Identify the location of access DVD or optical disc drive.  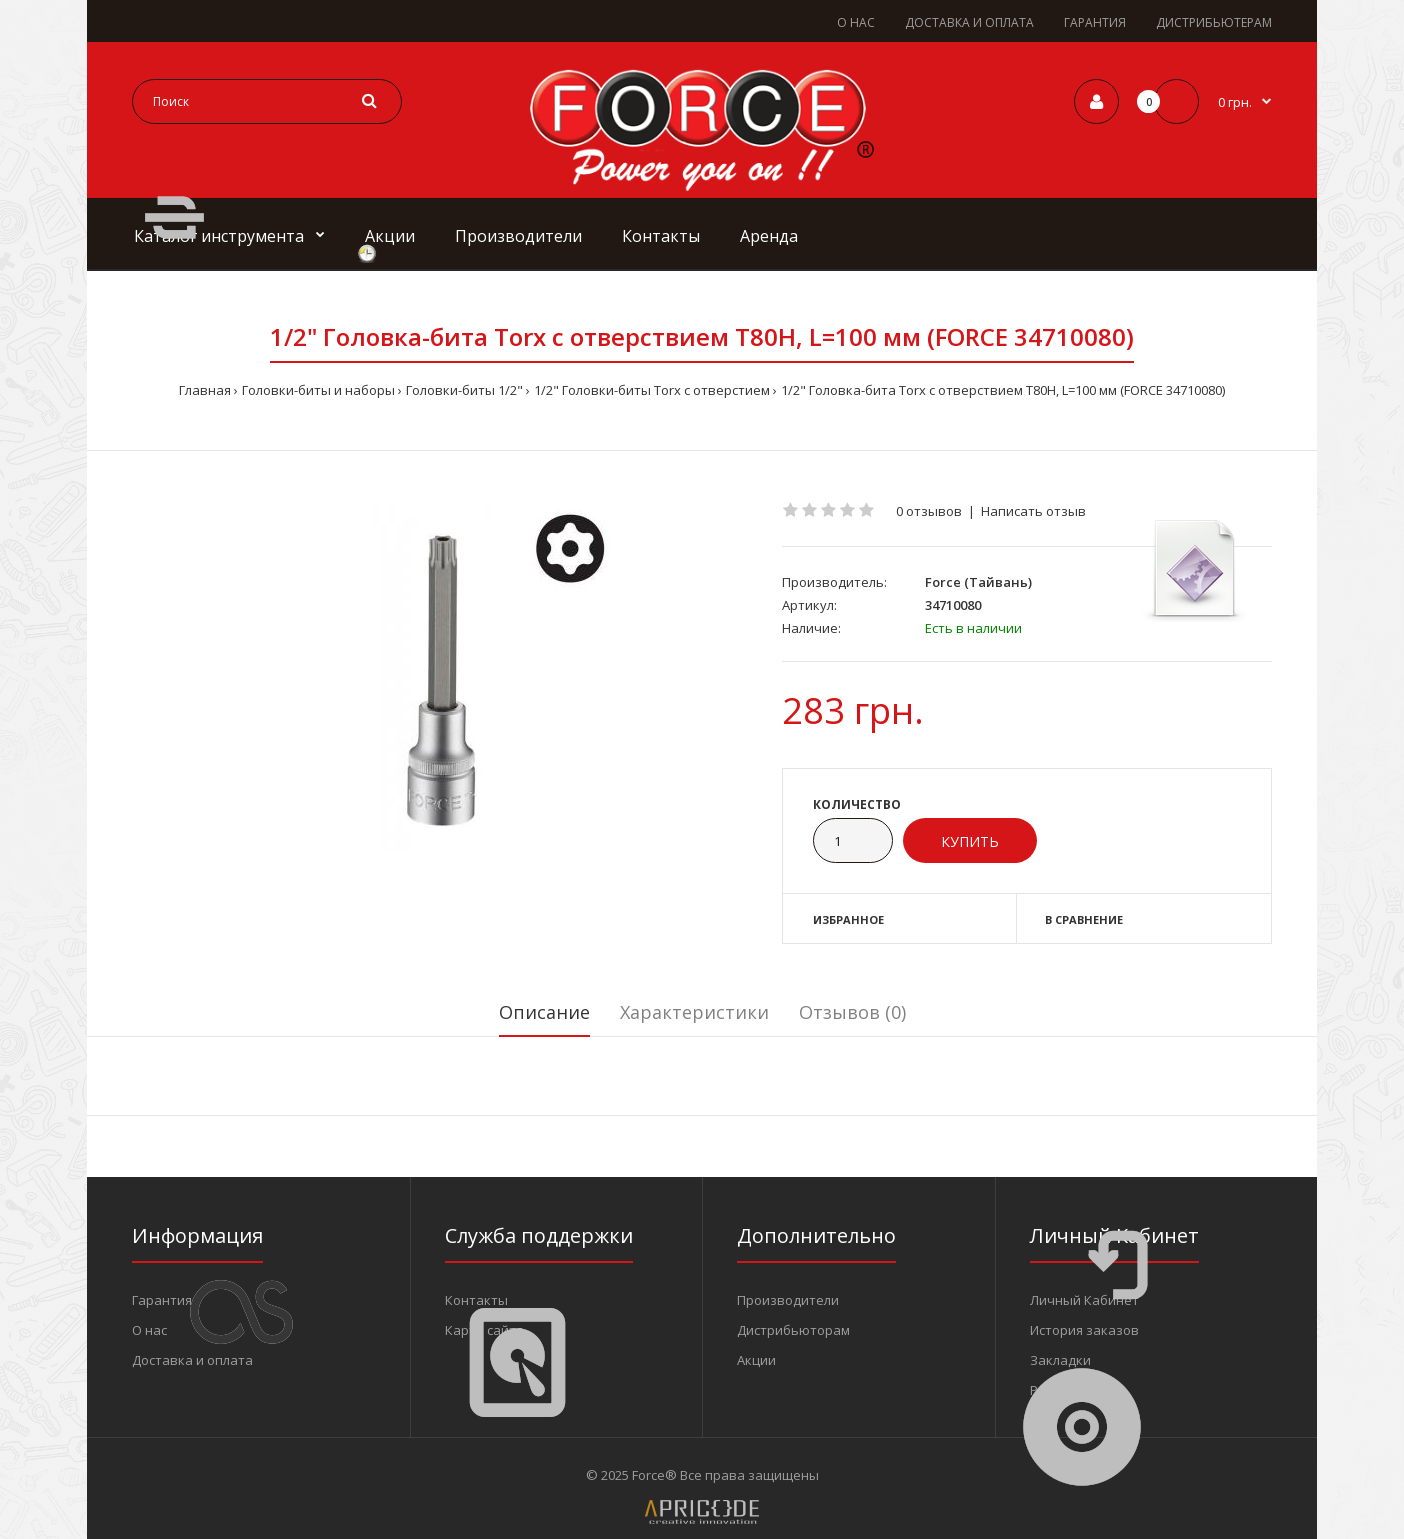
(1082, 1427).